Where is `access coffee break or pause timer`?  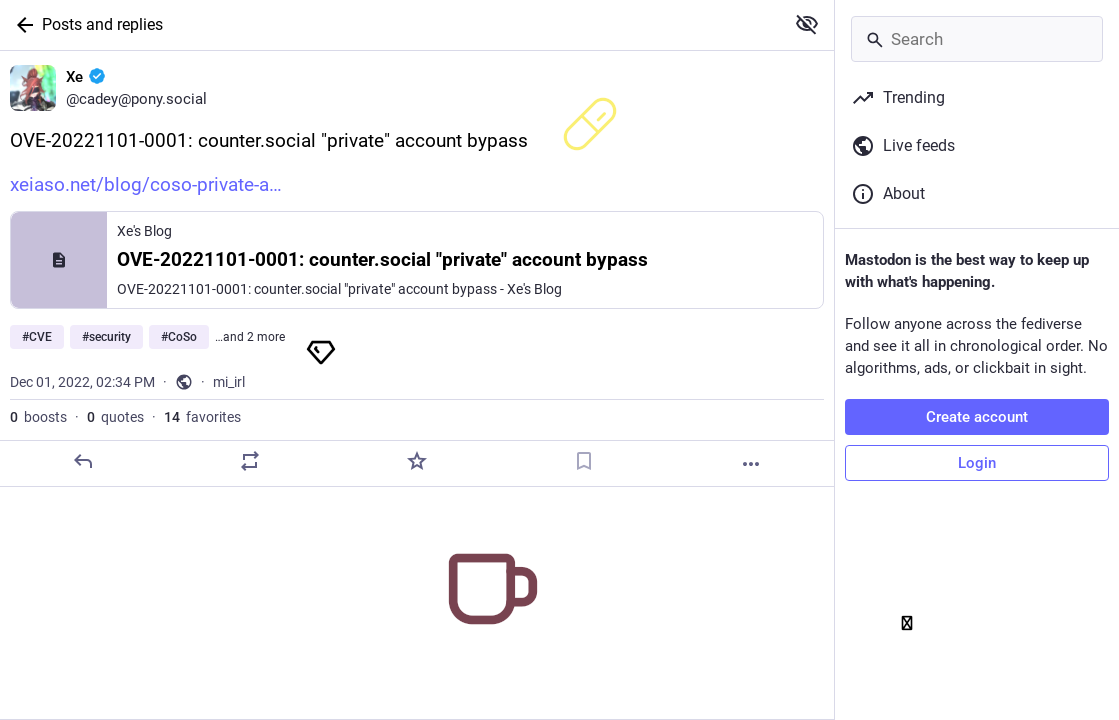
access coffee break or pause timer is located at coordinates (493, 589).